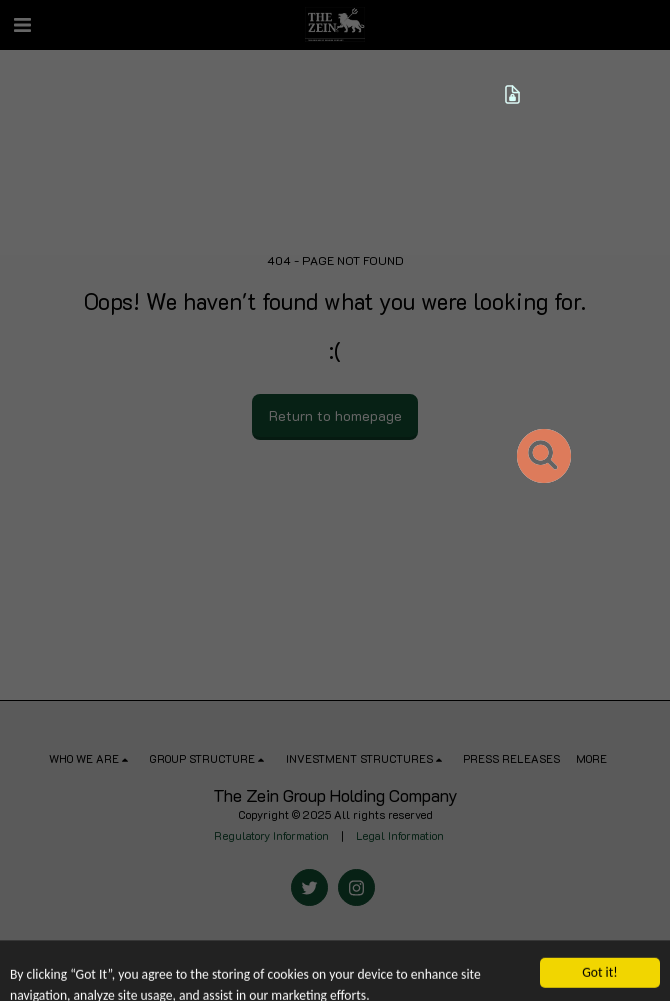 The image size is (670, 1001). What do you see at coordinates (512, 94) in the screenshot?
I see `view a protected or encrypted document` at bounding box center [512, 94].